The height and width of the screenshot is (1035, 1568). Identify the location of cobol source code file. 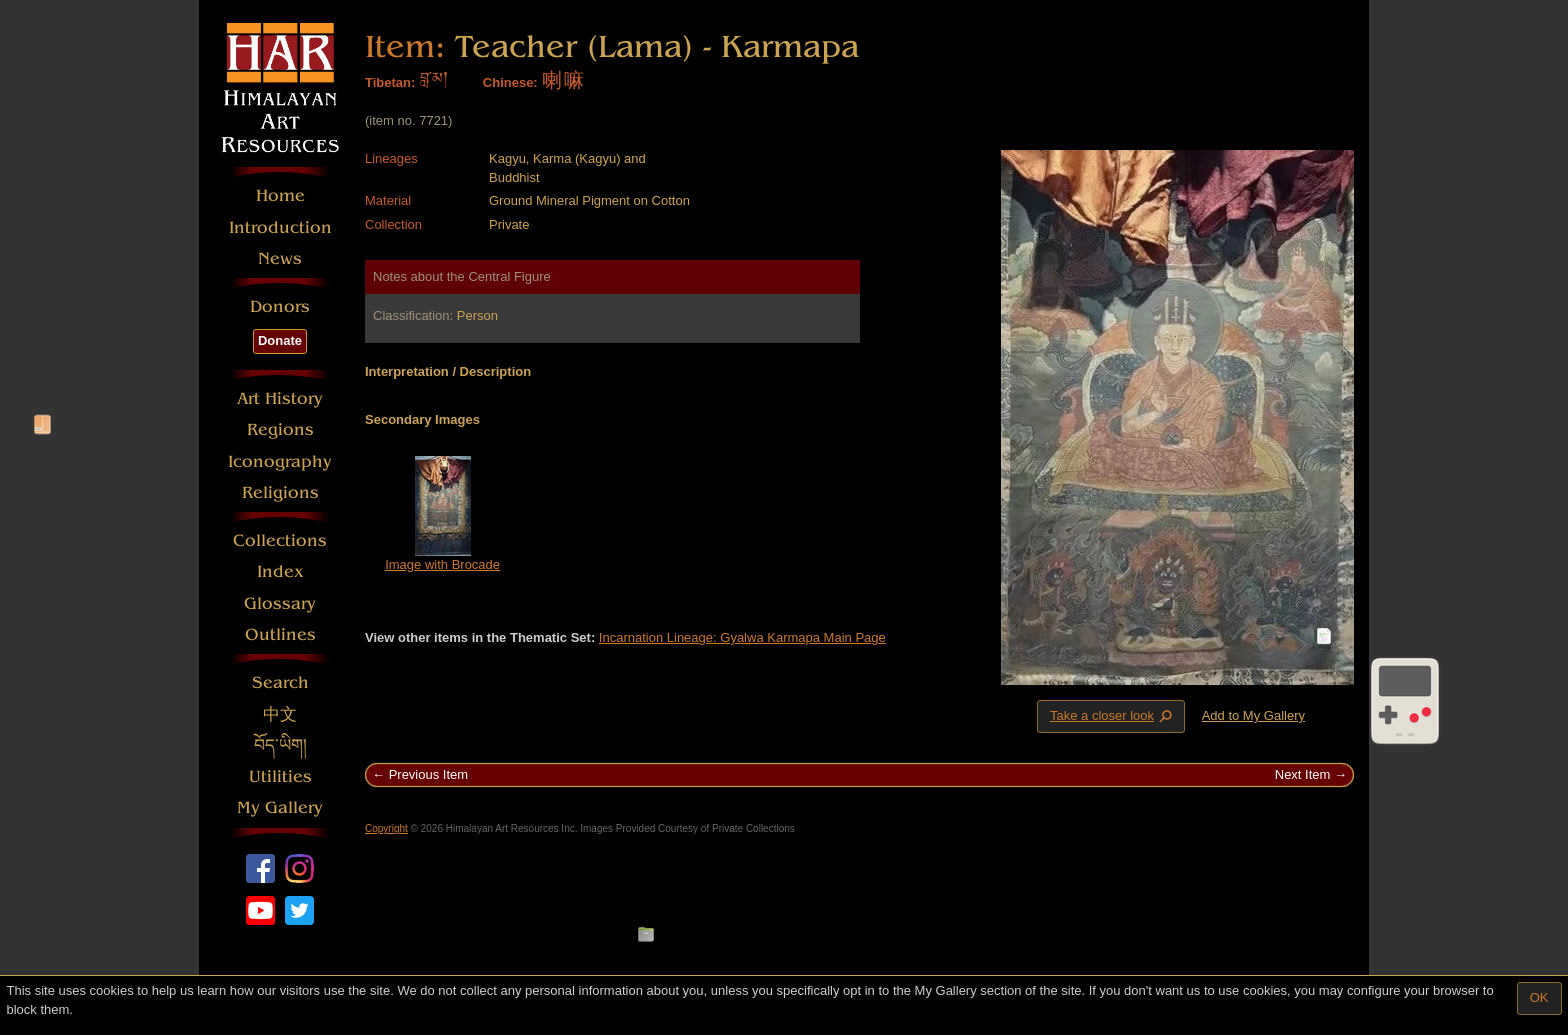
(1324, 636).